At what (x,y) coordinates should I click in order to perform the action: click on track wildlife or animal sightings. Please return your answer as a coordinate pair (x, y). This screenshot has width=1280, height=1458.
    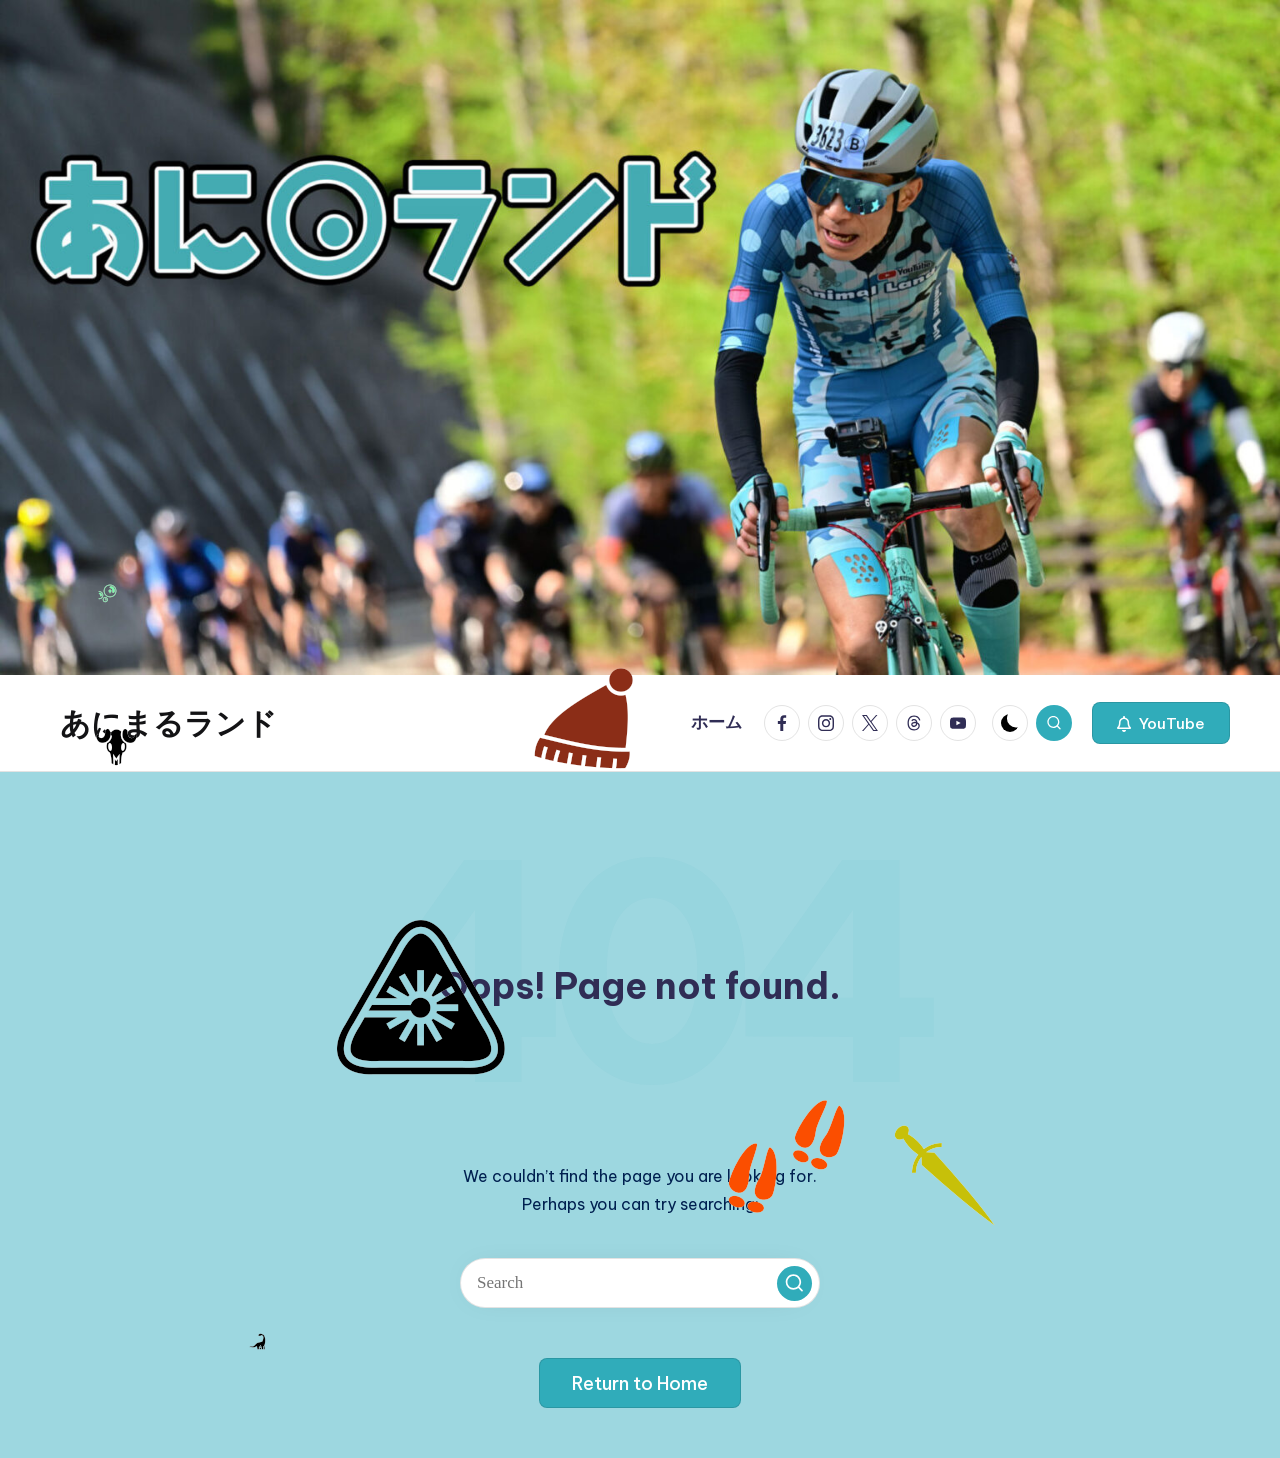
    Looking at the image, I should click on (786, 1156).